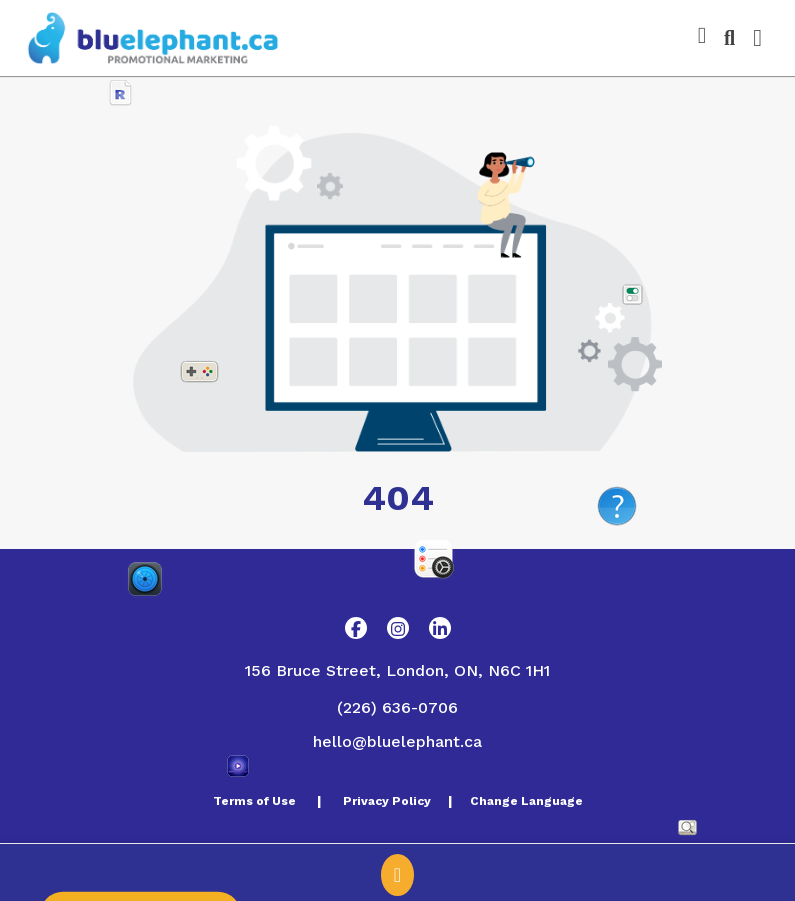  What do you see at coordinates (617, 506) in the screenshot?
I see `access help documentation and support` at bounding box center [617, 506].